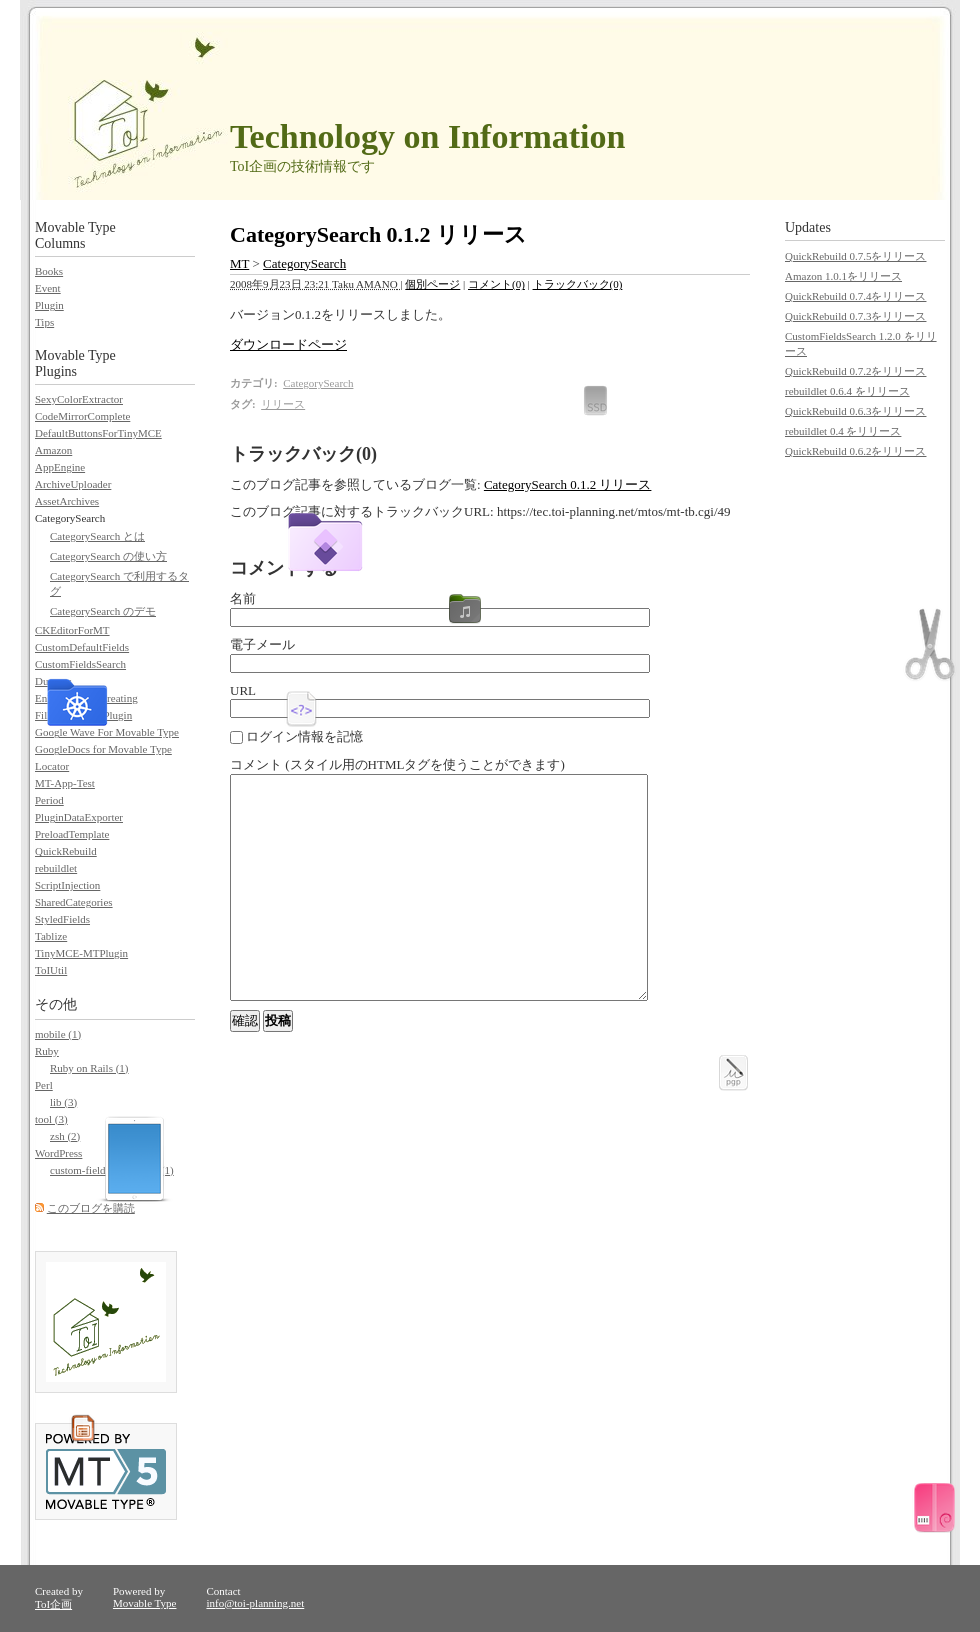 The image size is (980, 1632). I want to click on indicates a solid state drive (SSD) storage device, so click(595, 400).